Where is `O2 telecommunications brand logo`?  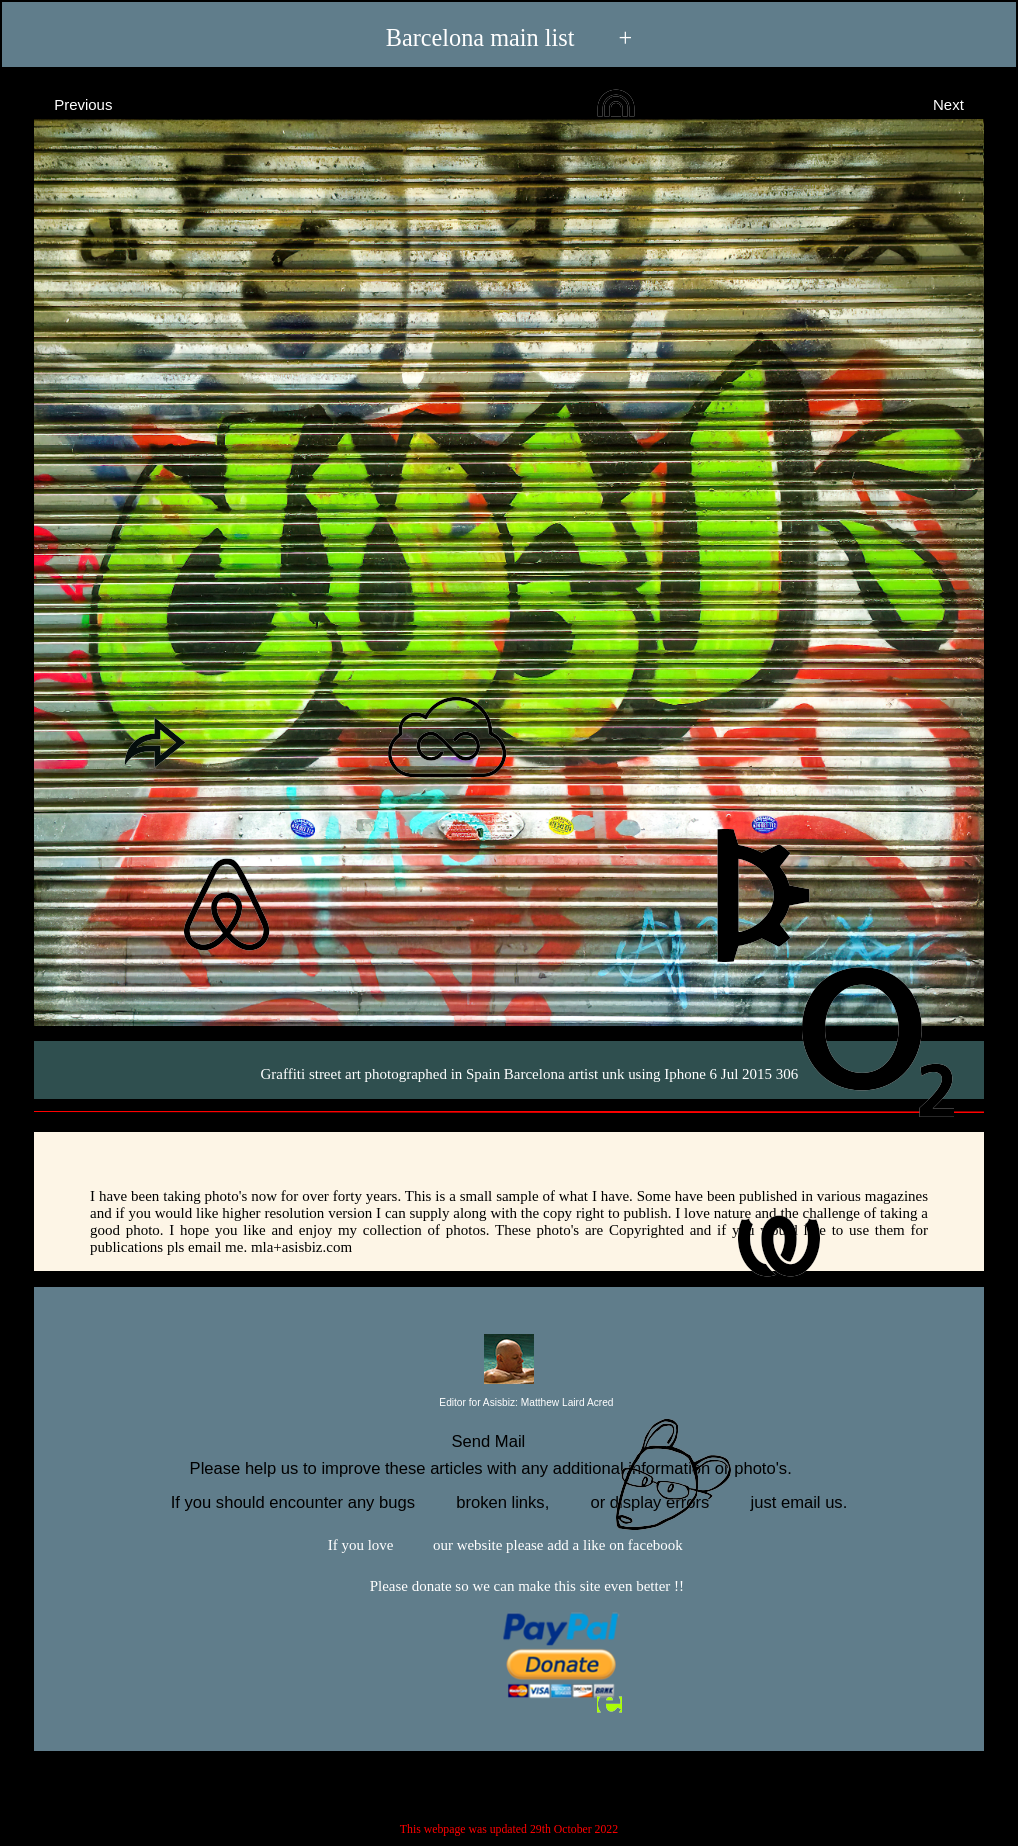 O2 telecommunications brand logo is located at coordinates (878, 1042).